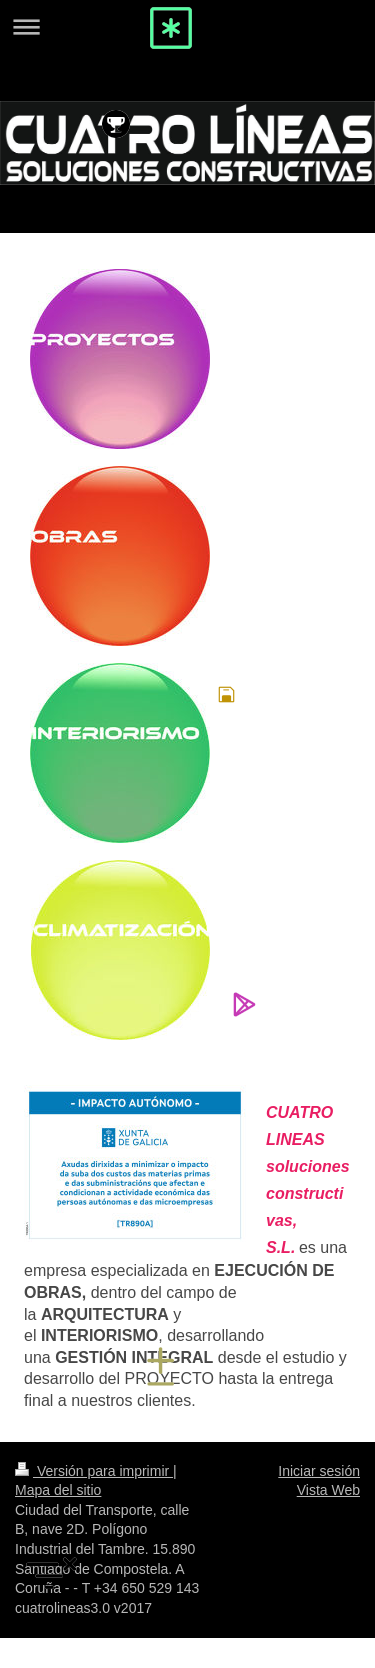  What do you see at coordinates (116, 124) in the screenshot?
I see `view achievements or accomplishments in your feed` at bounding box center [116, 124].